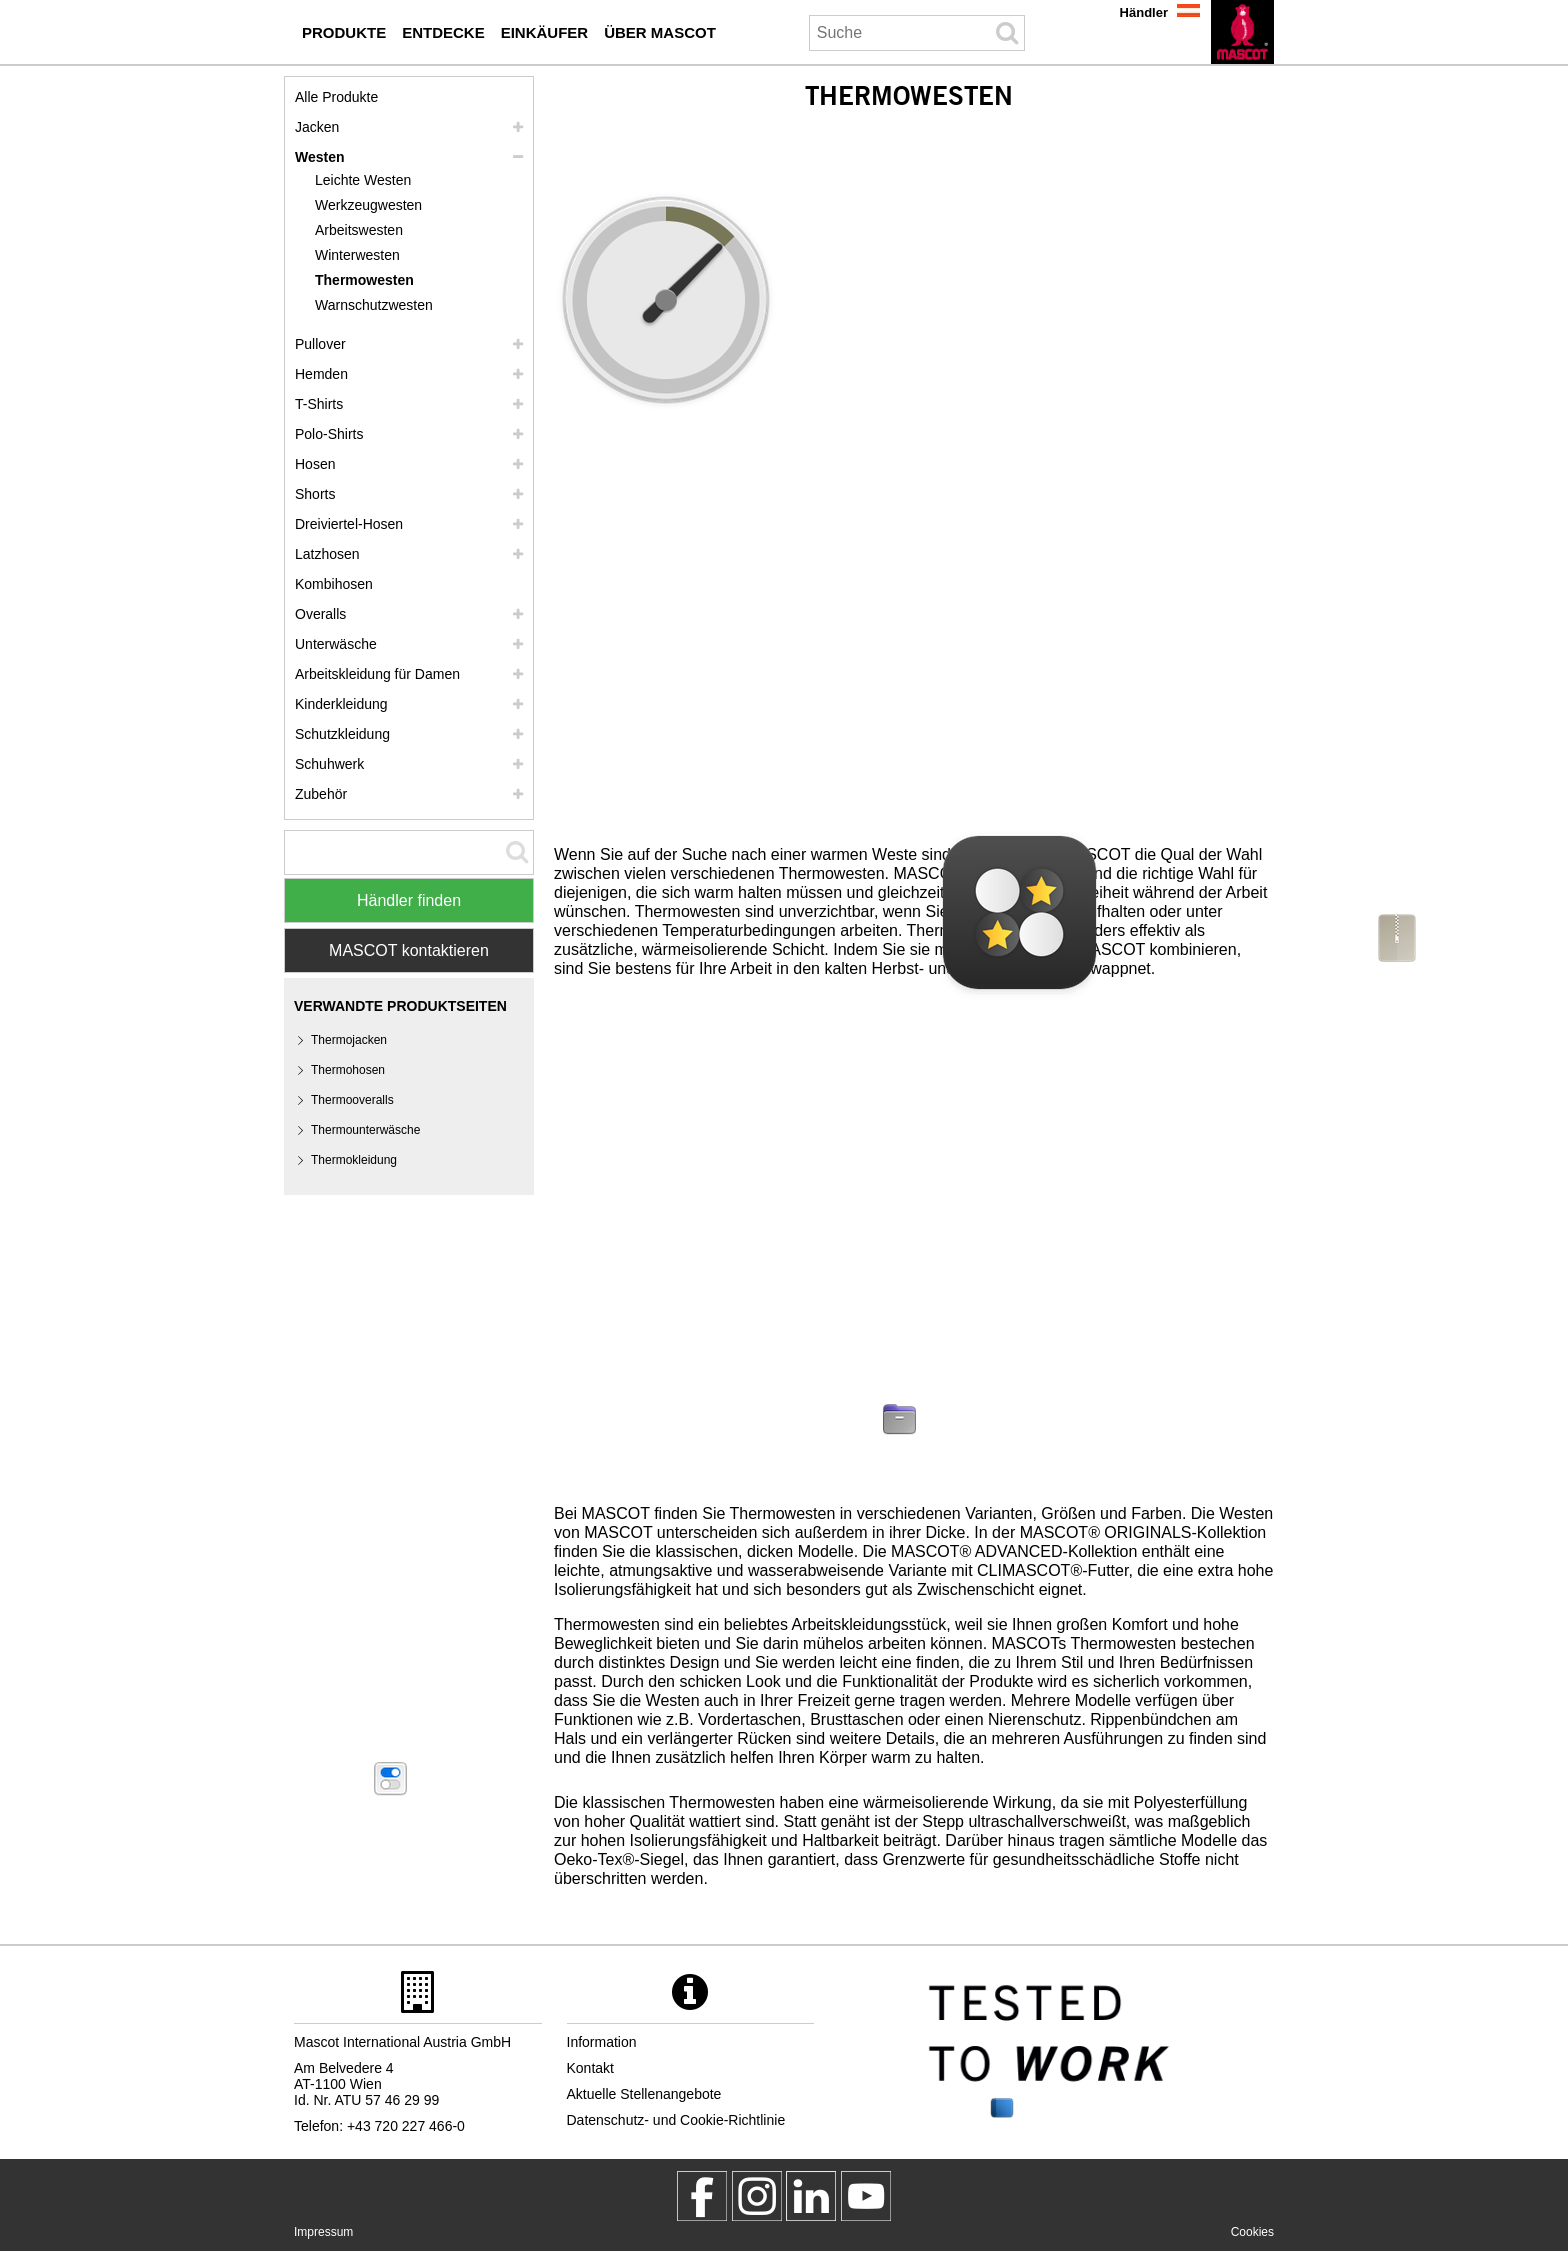  Describe the element at coordinates (666, 300) in the screenshot. I see `launch sysprof system profiler` at that location.